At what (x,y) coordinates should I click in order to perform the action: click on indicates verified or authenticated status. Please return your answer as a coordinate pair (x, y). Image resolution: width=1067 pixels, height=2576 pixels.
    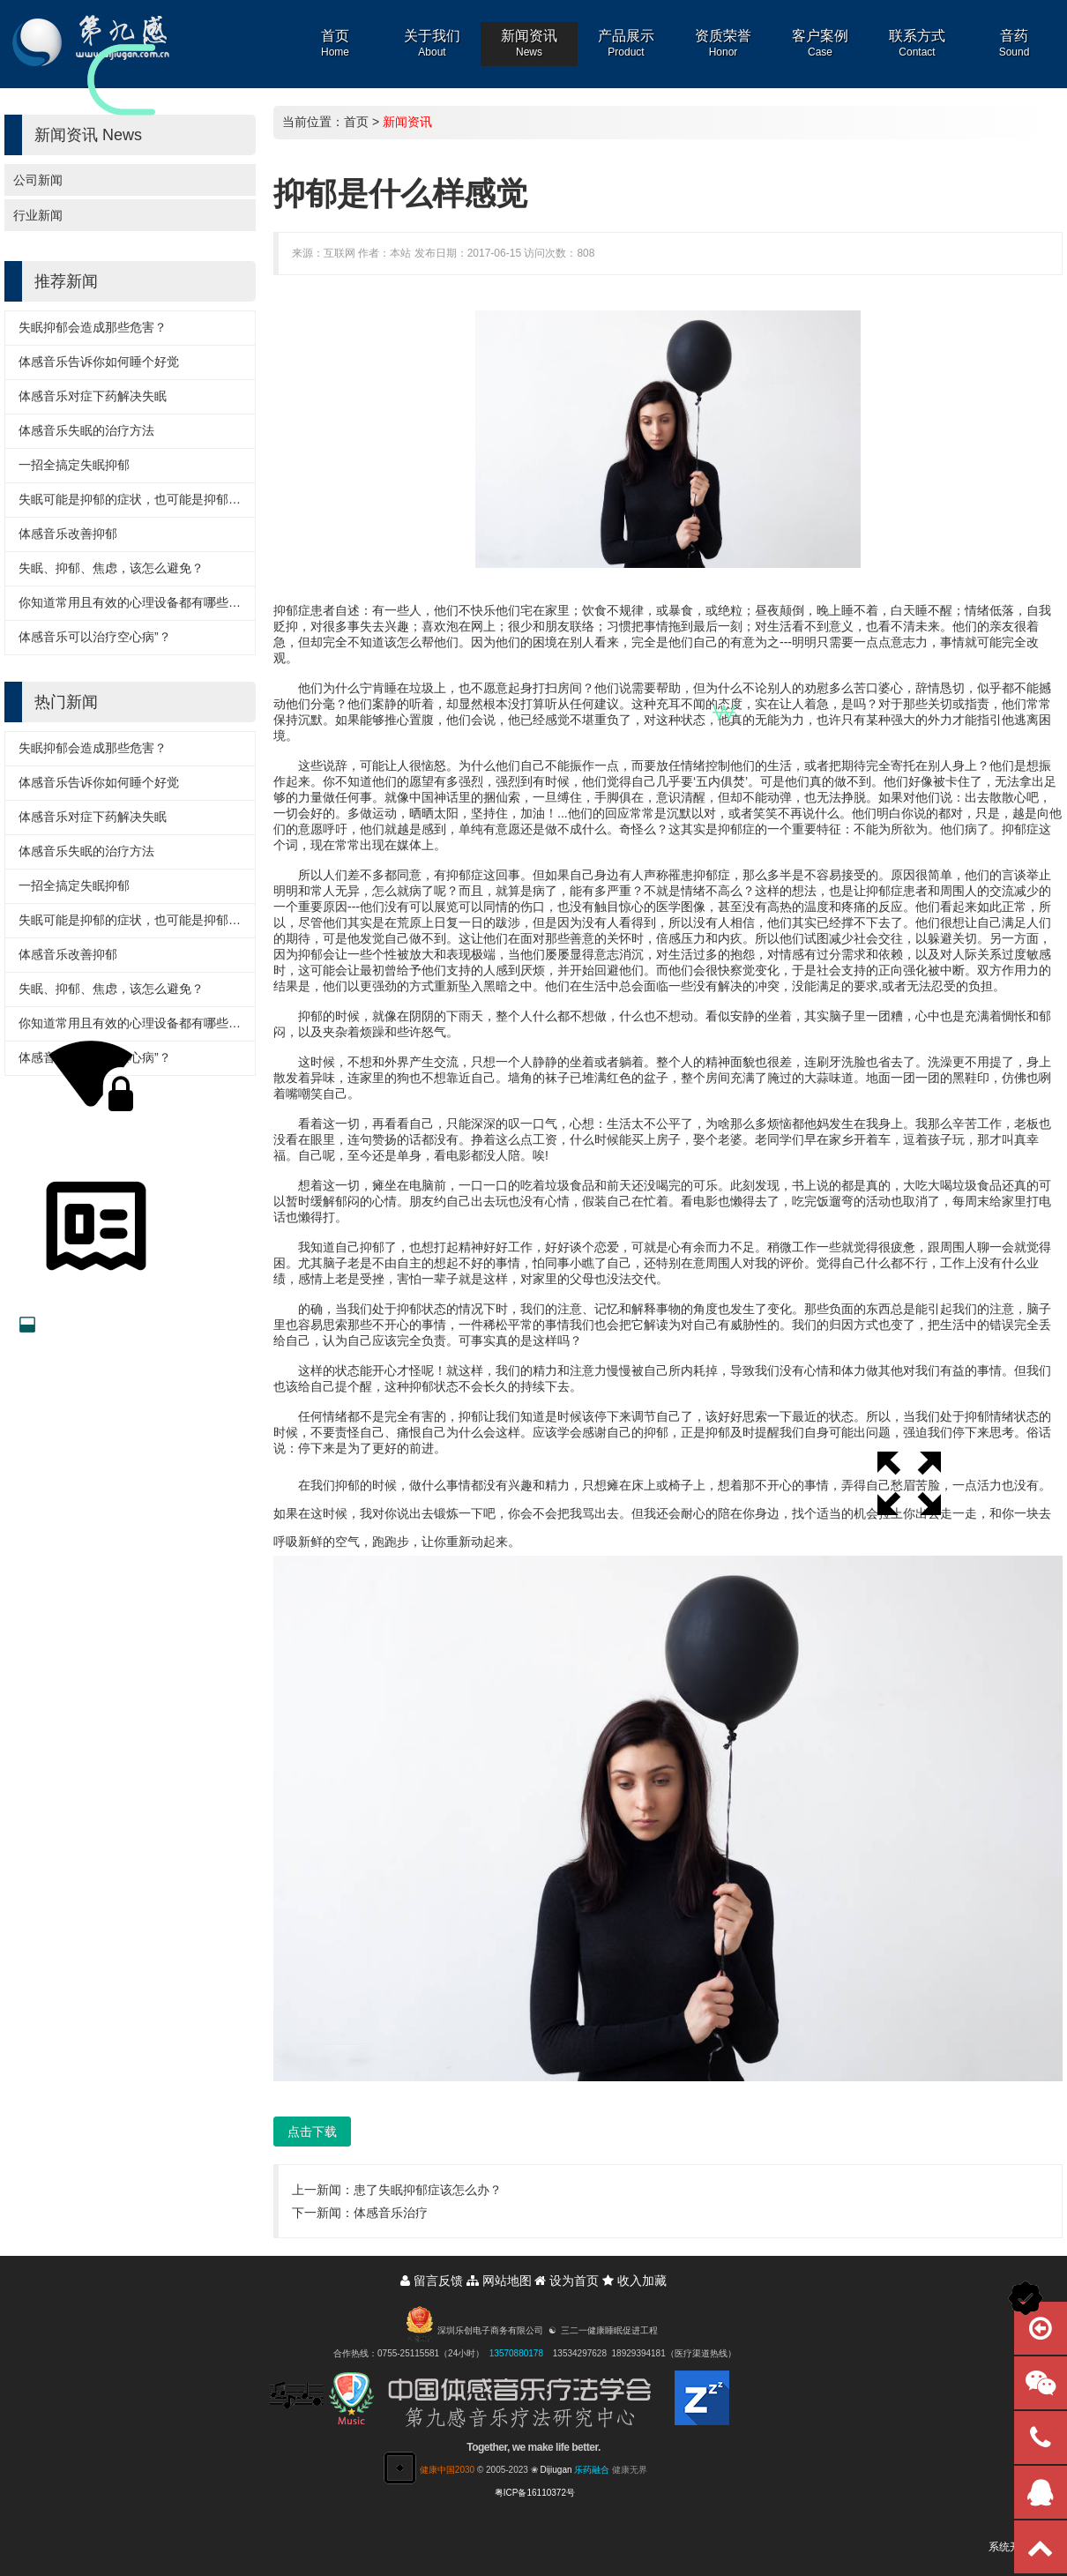
    Looking at the image, I should click on (1026, 2298).